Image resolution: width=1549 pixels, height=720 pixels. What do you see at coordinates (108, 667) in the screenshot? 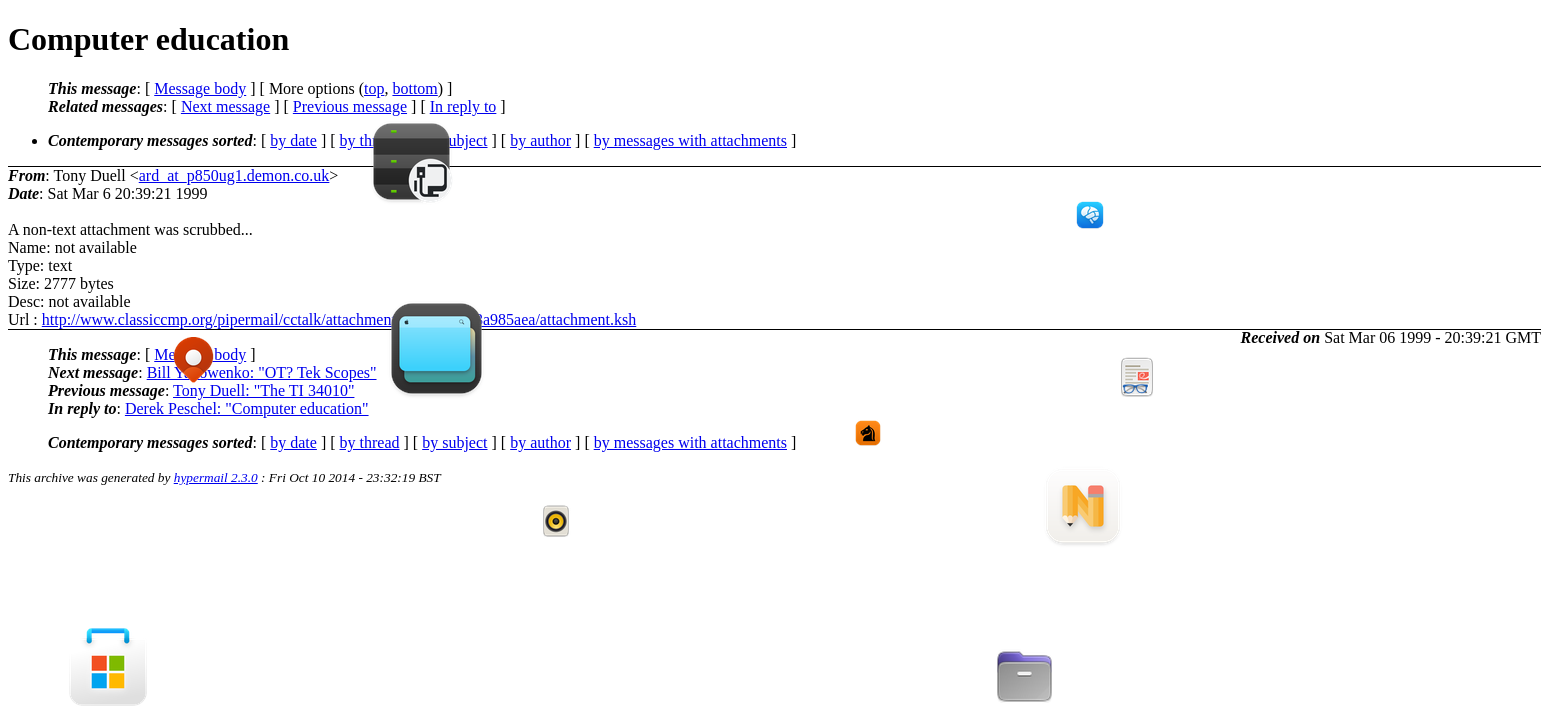
I see `open the Microsoft Store app` at bounding box center [108, 667].